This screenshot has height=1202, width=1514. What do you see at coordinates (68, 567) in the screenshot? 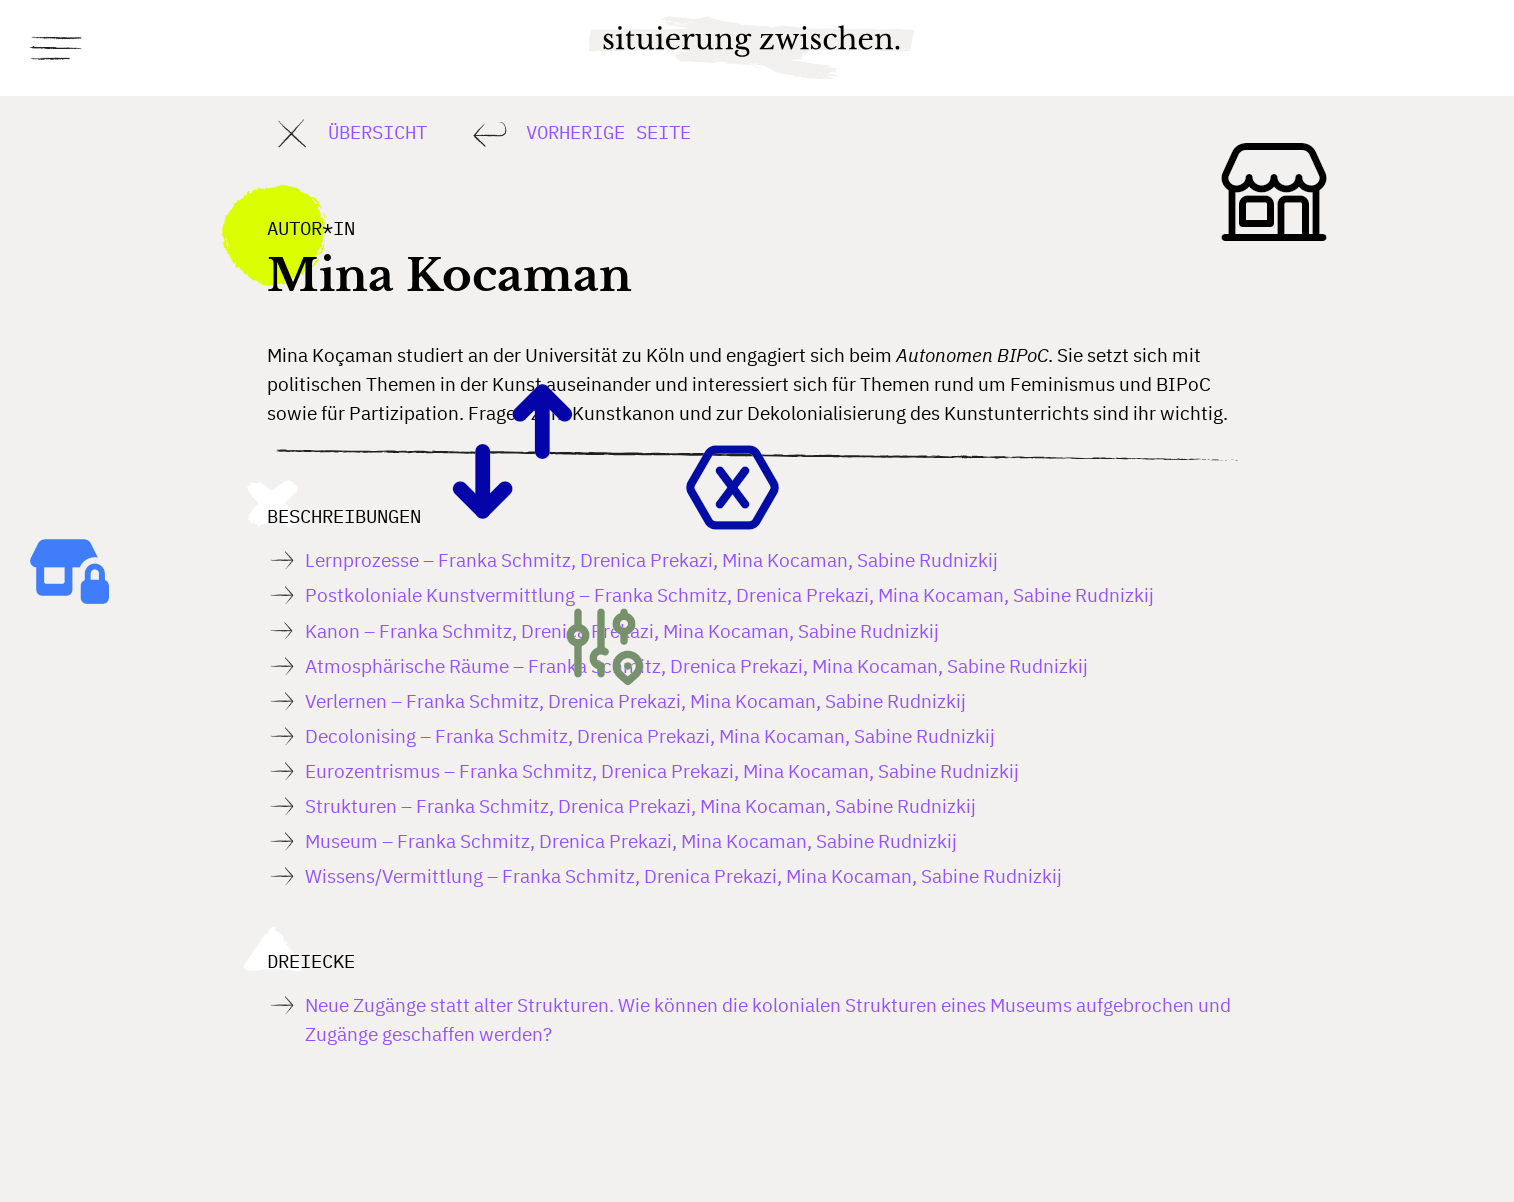
I see `indicates a locked or secured store` at bounding box center [68, 567].